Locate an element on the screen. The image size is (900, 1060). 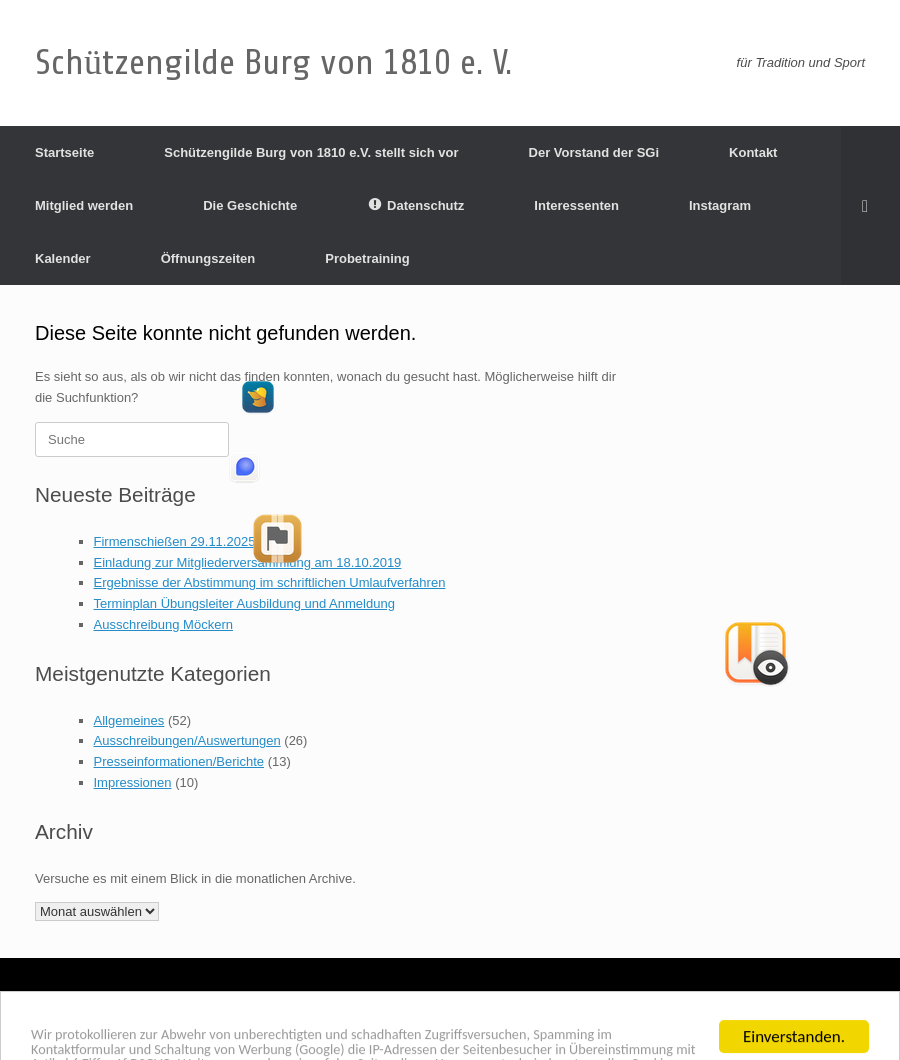
a language or localization resource file is located at coordinates (277, 539).